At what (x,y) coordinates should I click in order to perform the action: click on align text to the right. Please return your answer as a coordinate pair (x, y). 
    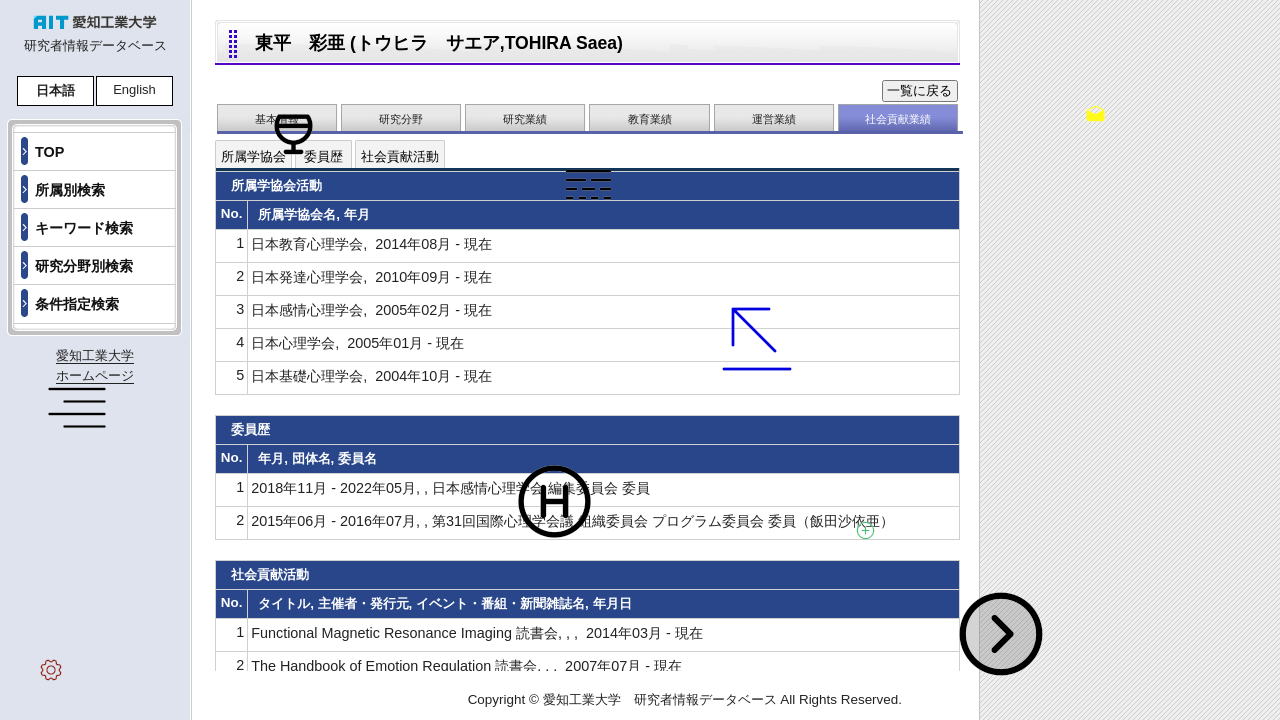
    Looking at the image, I should click on (77, 409).